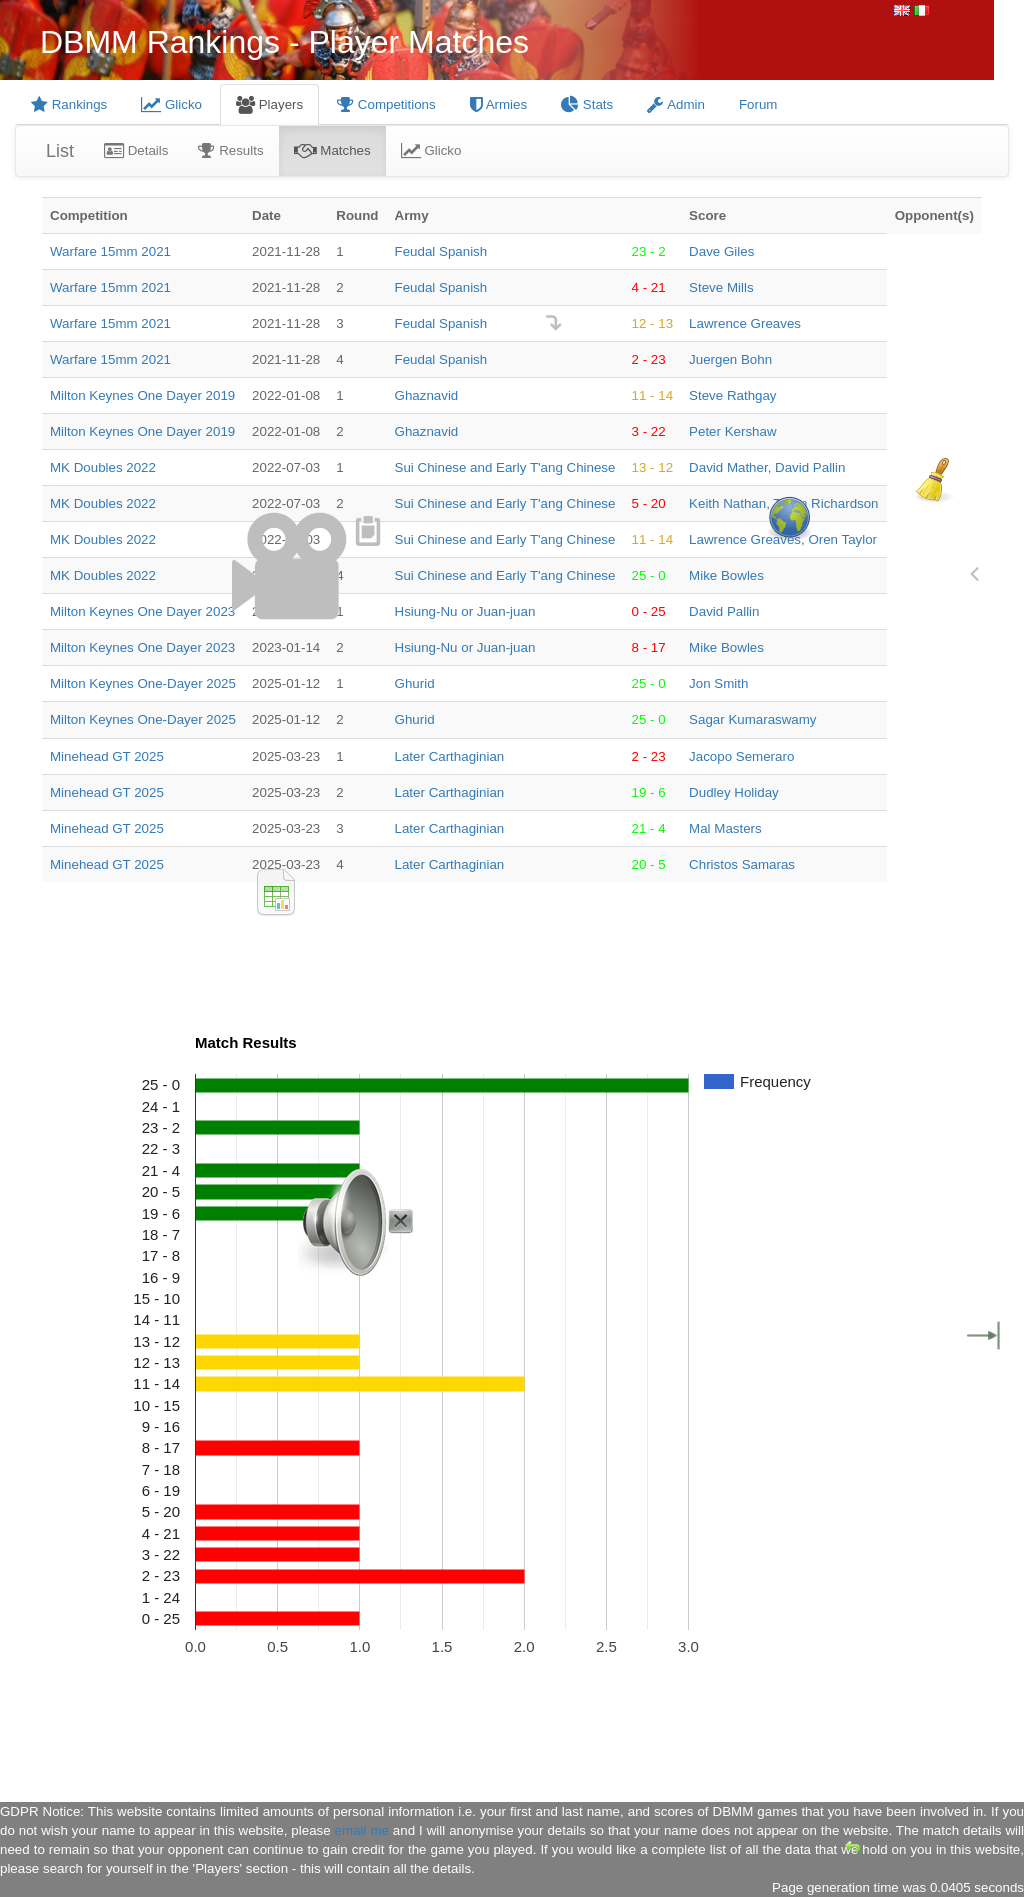 The width and height of the screenshot is (1024, 1897). What do you see at coordinates (853, 1846) in the screenshot?
I see `redo the last undone action` at bounding box center [853, 1846].